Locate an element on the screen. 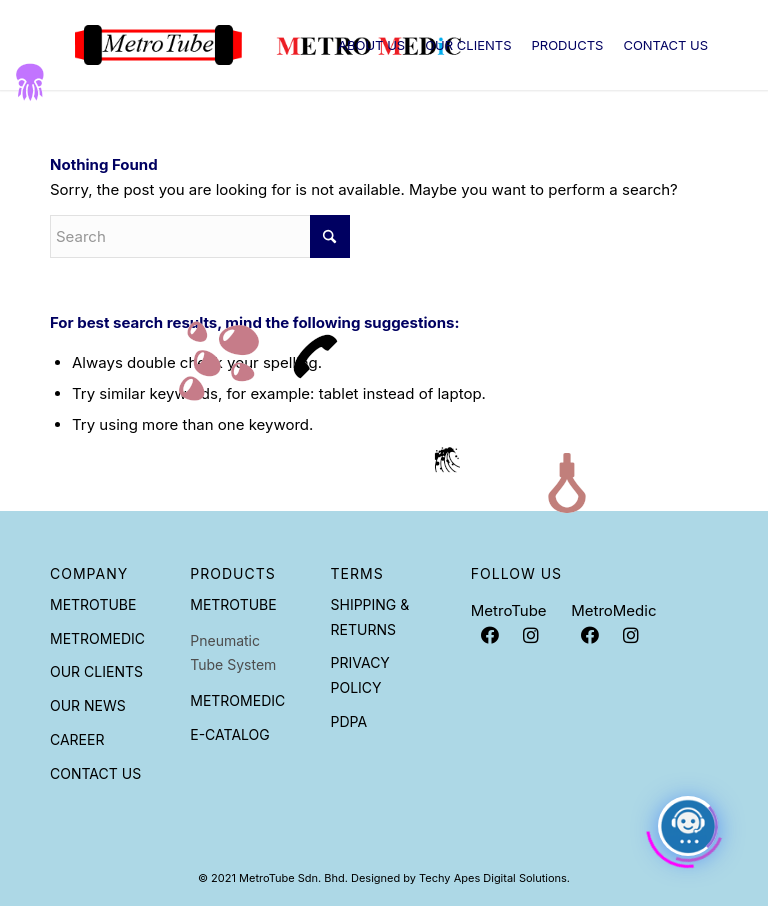 The image size is (768, 906). collect mineral pearls or gems is located at coordinates (219, 361).